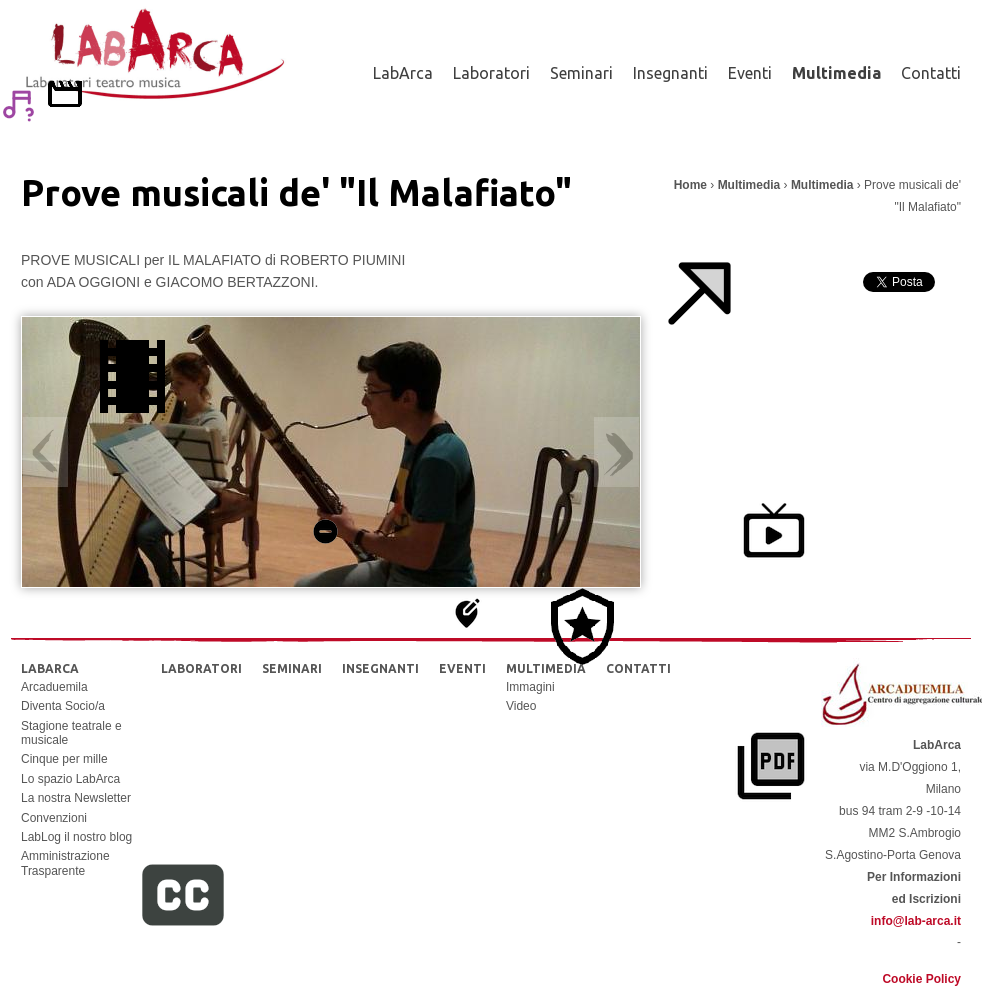  Describe the element at coordinates (65, 94) in the screenshot. I see `create a new video or movie project` at that location.